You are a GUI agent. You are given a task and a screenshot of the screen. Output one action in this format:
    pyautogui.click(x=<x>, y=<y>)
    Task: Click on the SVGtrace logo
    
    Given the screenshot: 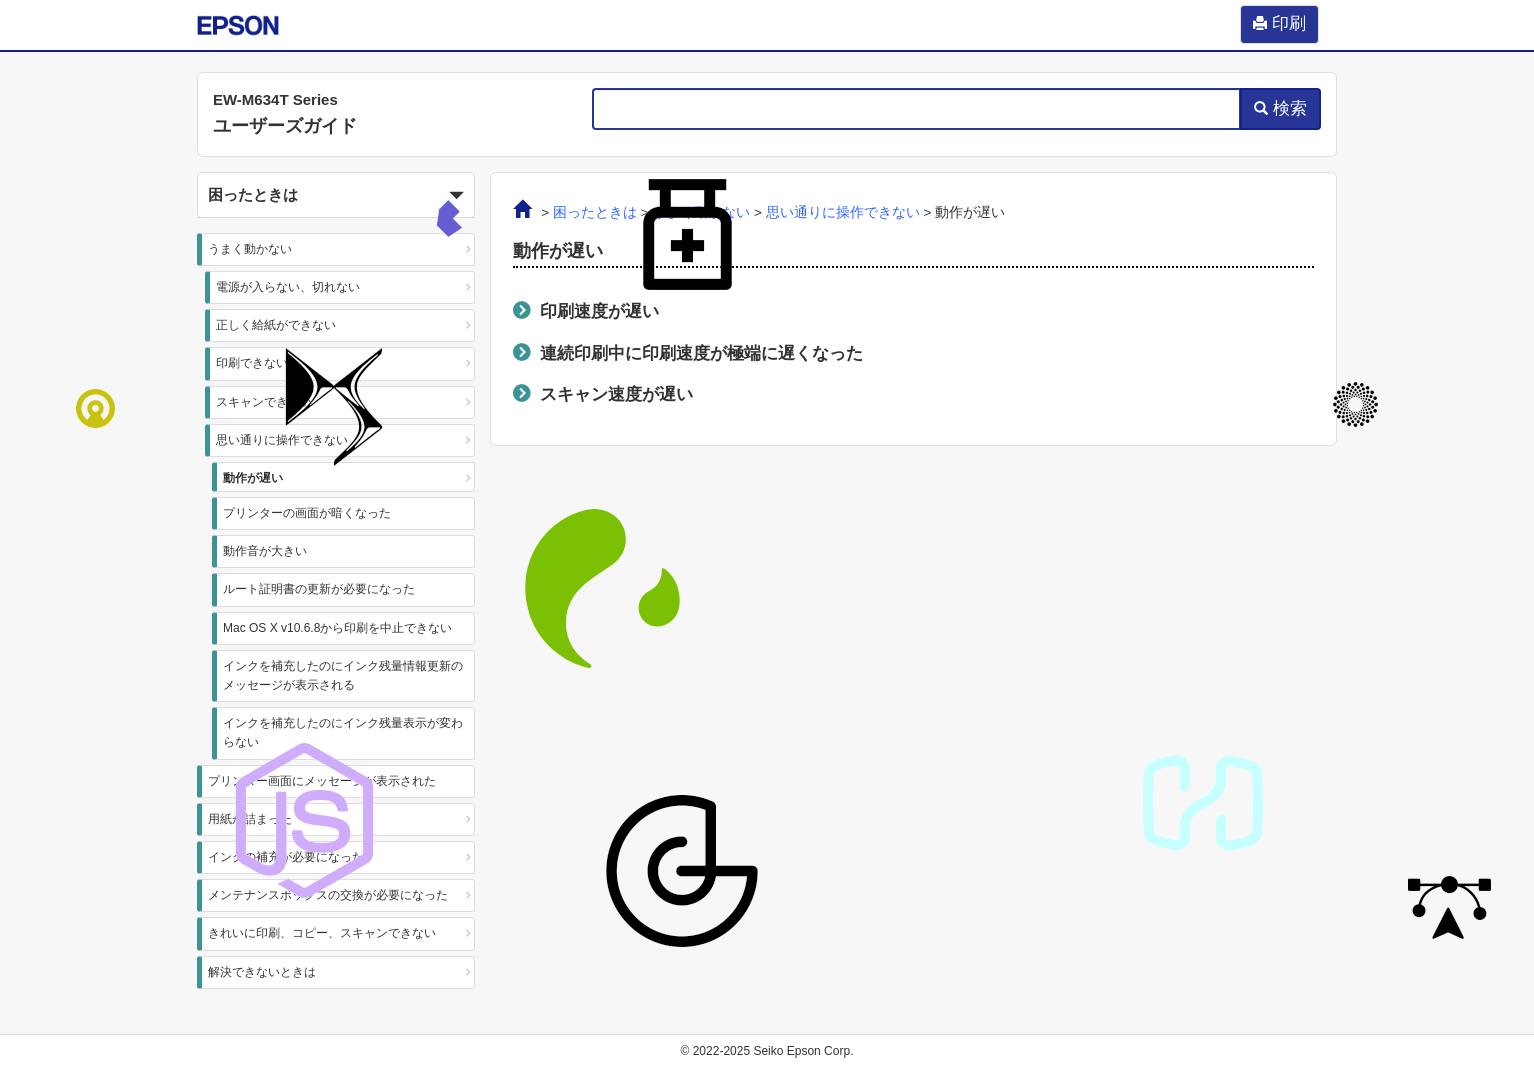 What is the action you would take?
    pyautogui.click(x=1449, y=907)
    